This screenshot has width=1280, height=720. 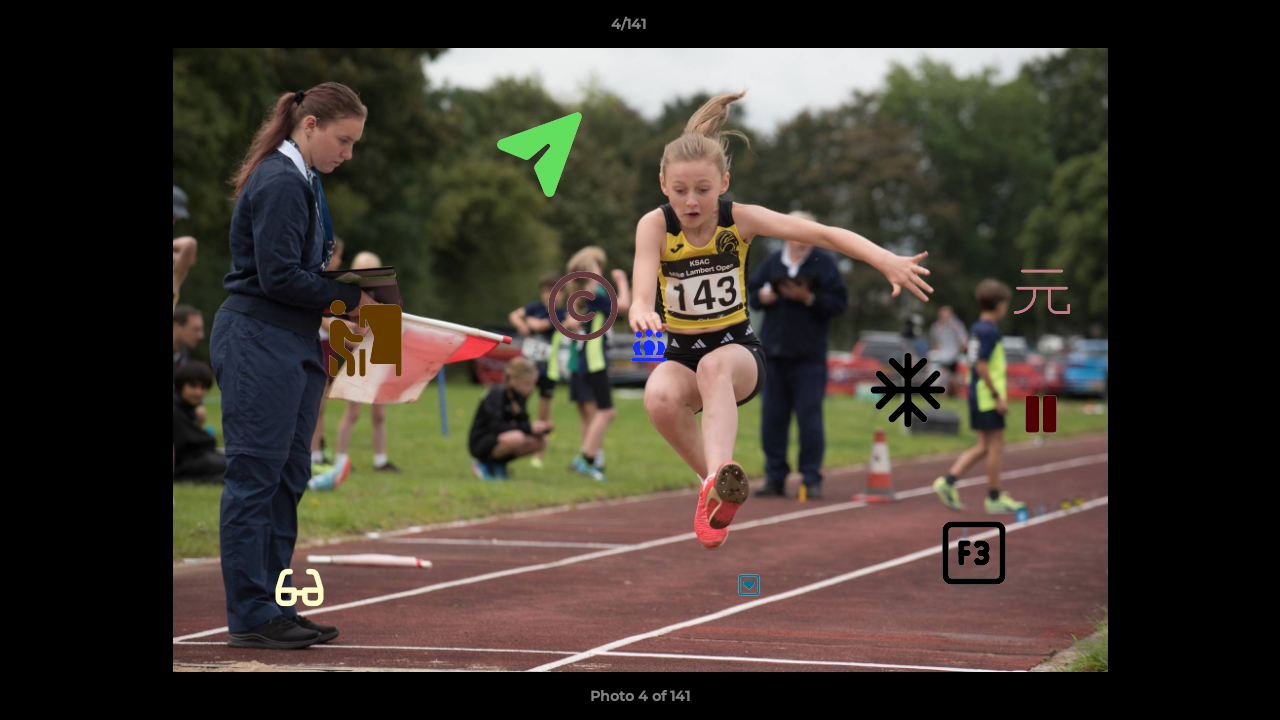 I want to click on press F3 keyboard shortcut, so click(x=974, y=553).